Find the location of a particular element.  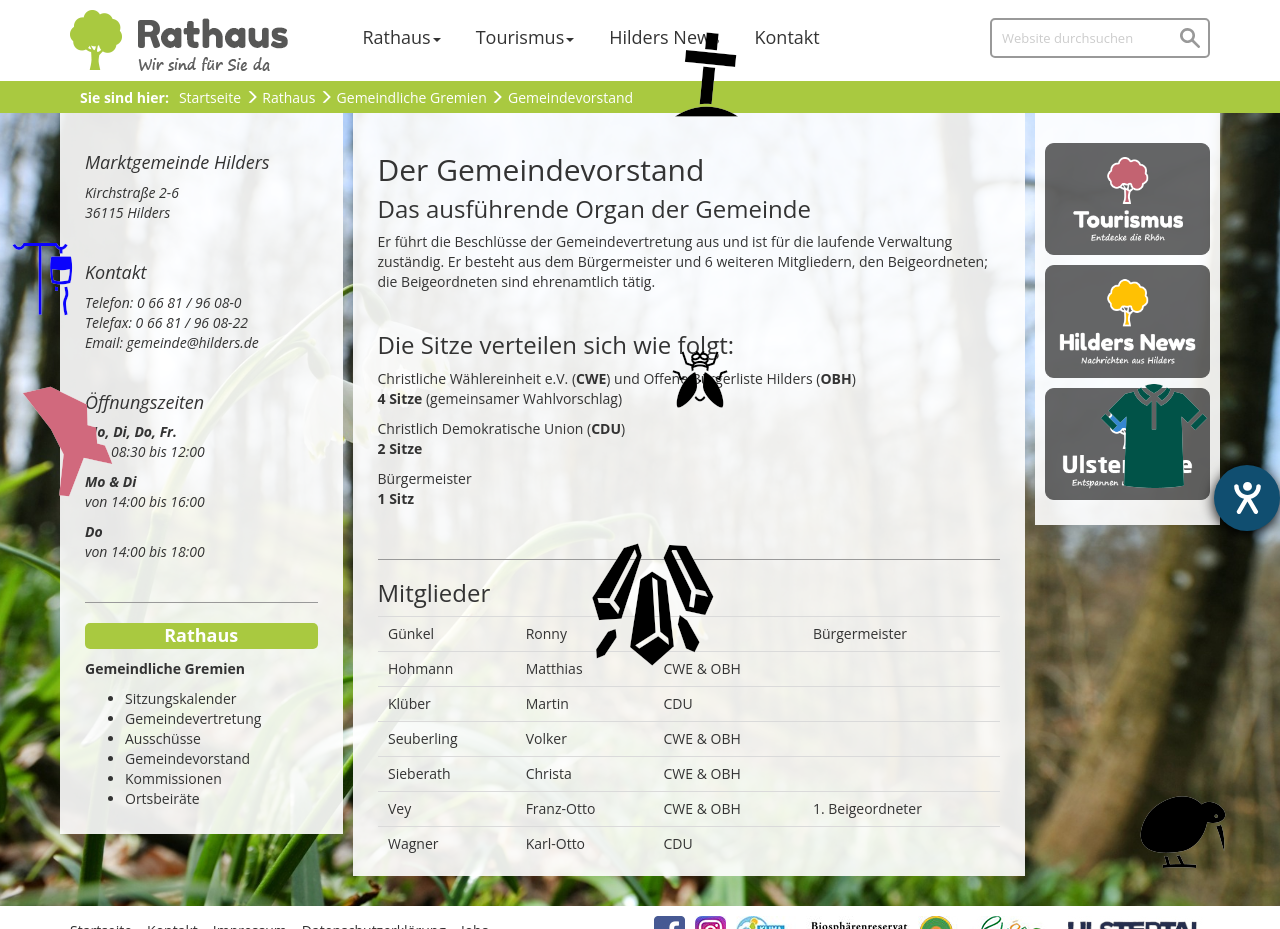

kiwi bird icon or mascot is located at coordinates (1183, 829).